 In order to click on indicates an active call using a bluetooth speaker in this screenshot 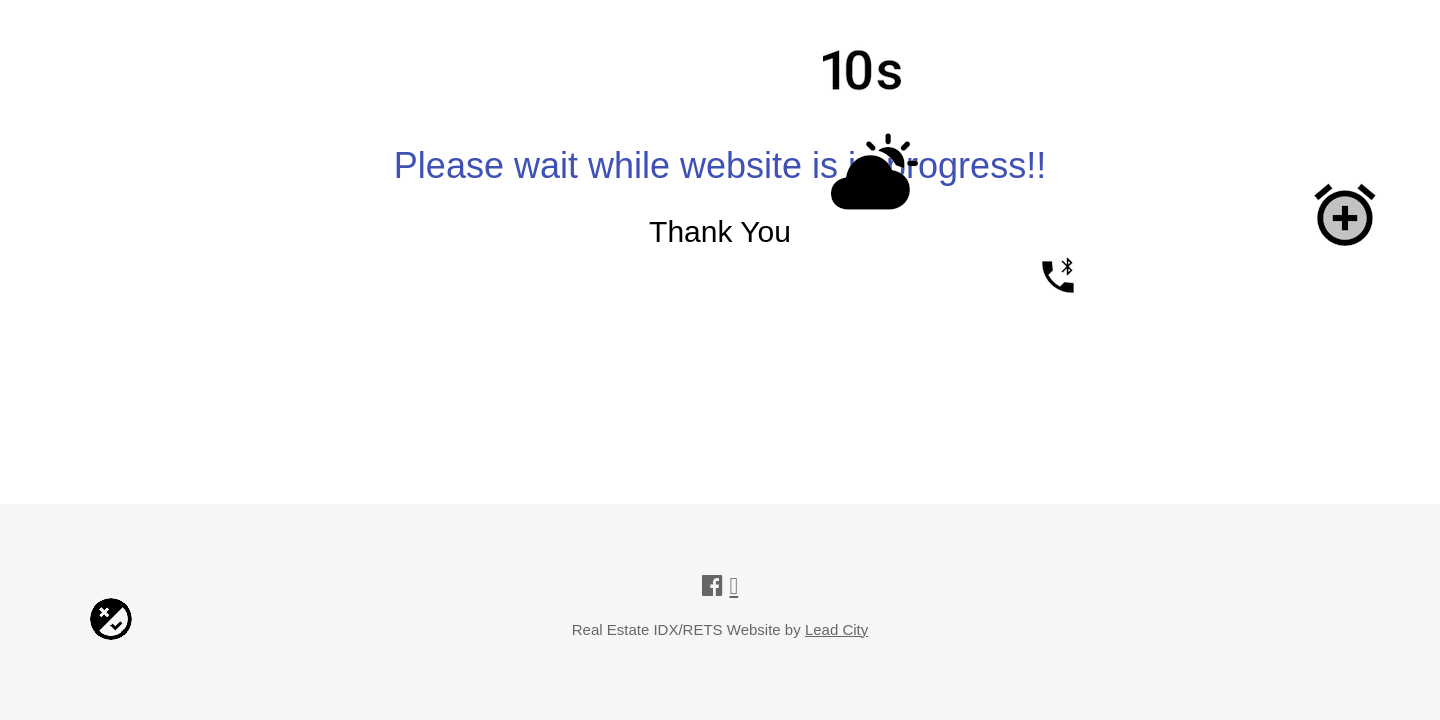, I will do `click(1058, 277)`.